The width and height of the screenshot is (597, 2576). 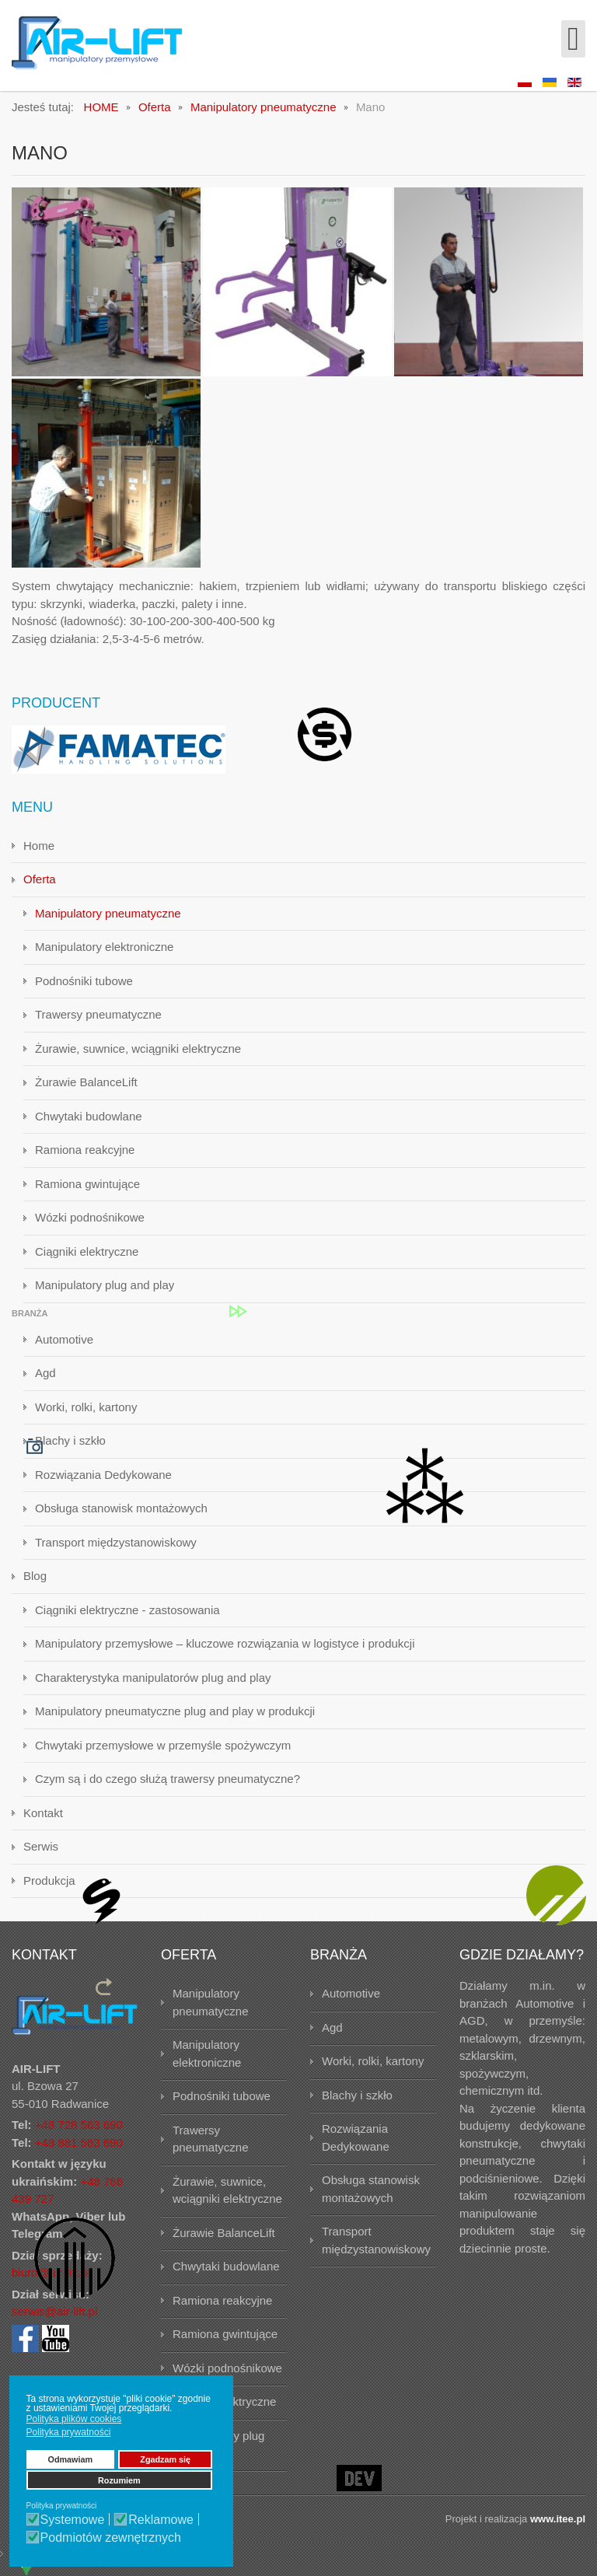 I want to click on fast forward or skip ahead in media playback, so click(x=237, y=1311).